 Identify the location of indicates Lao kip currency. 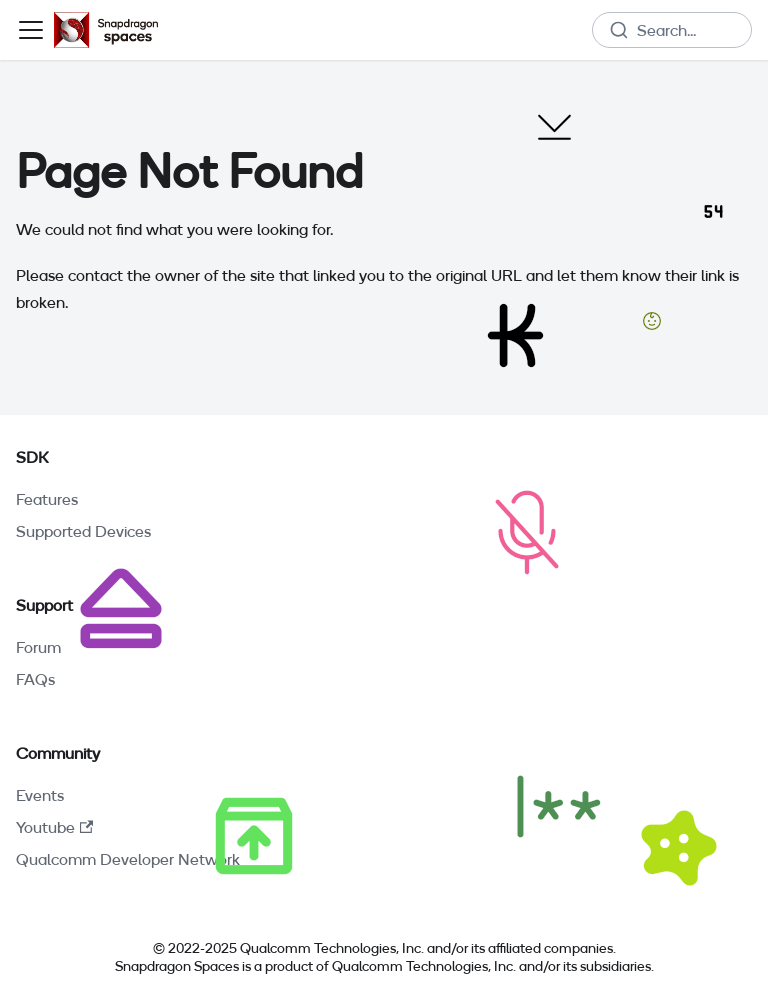
(515, 335).